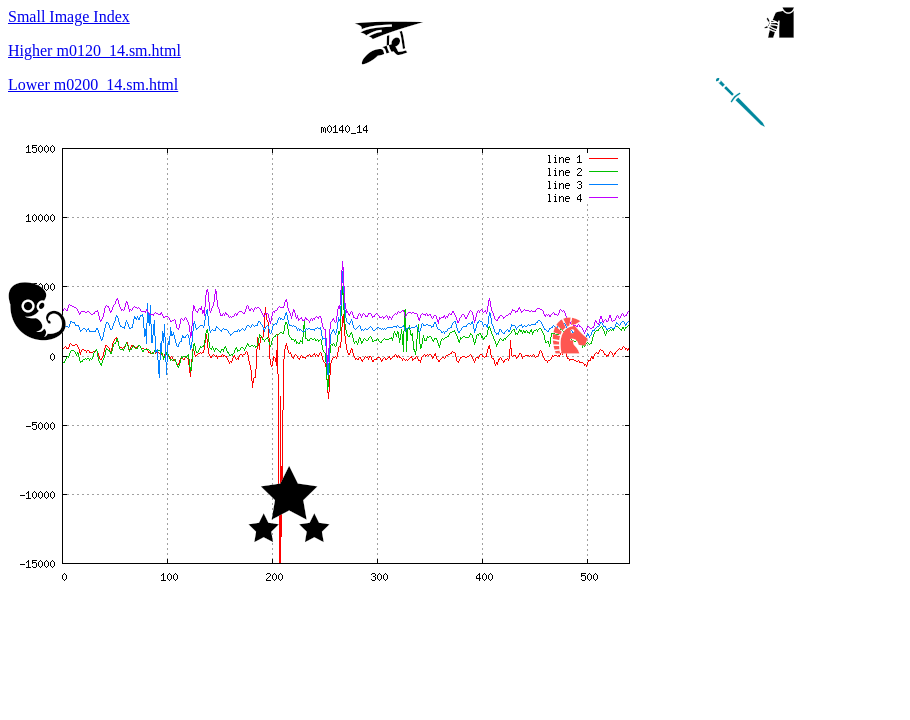 Image resolution: width=910 pixels, height=720 pixels. What do you see at coordinates (37, 311) in the screenshot?
I see `indicates pregnancy or fetal development status` at bounding box center [37, 311].